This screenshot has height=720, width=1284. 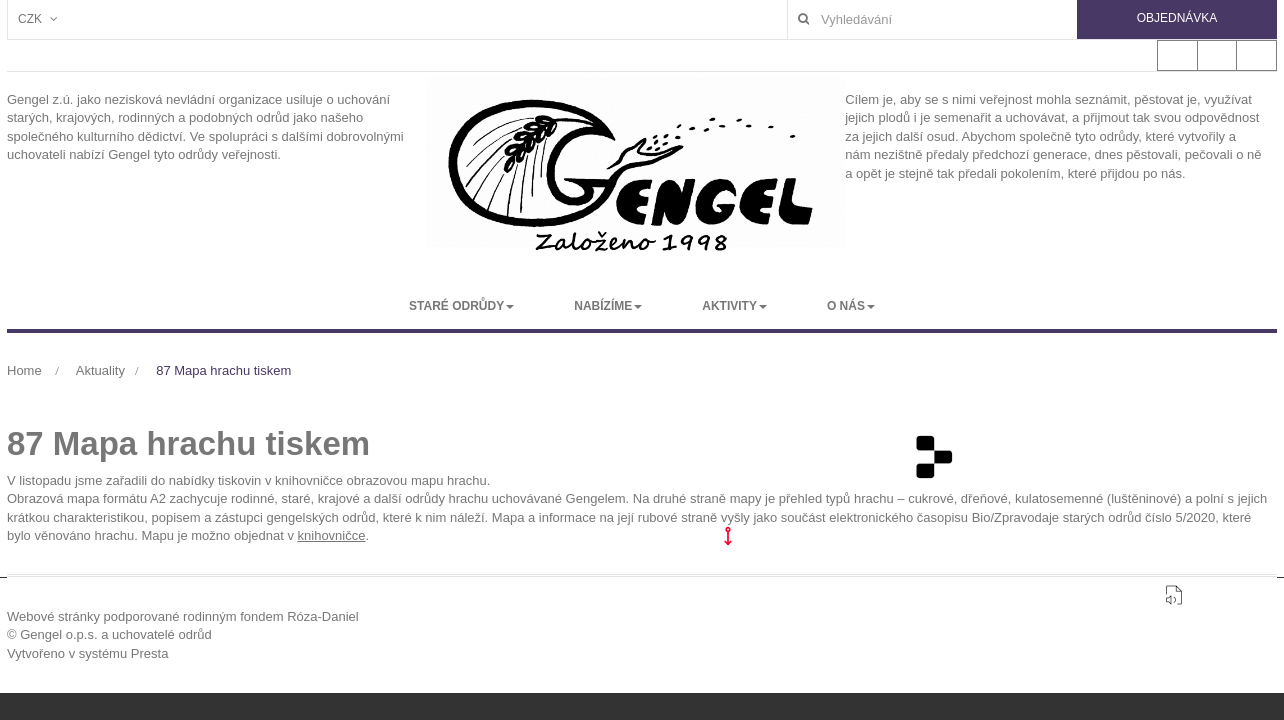 What do you see at coordinates (931, 457) in the screenshot?
I see `open replit coding environment` at bounding box center [931, 457].